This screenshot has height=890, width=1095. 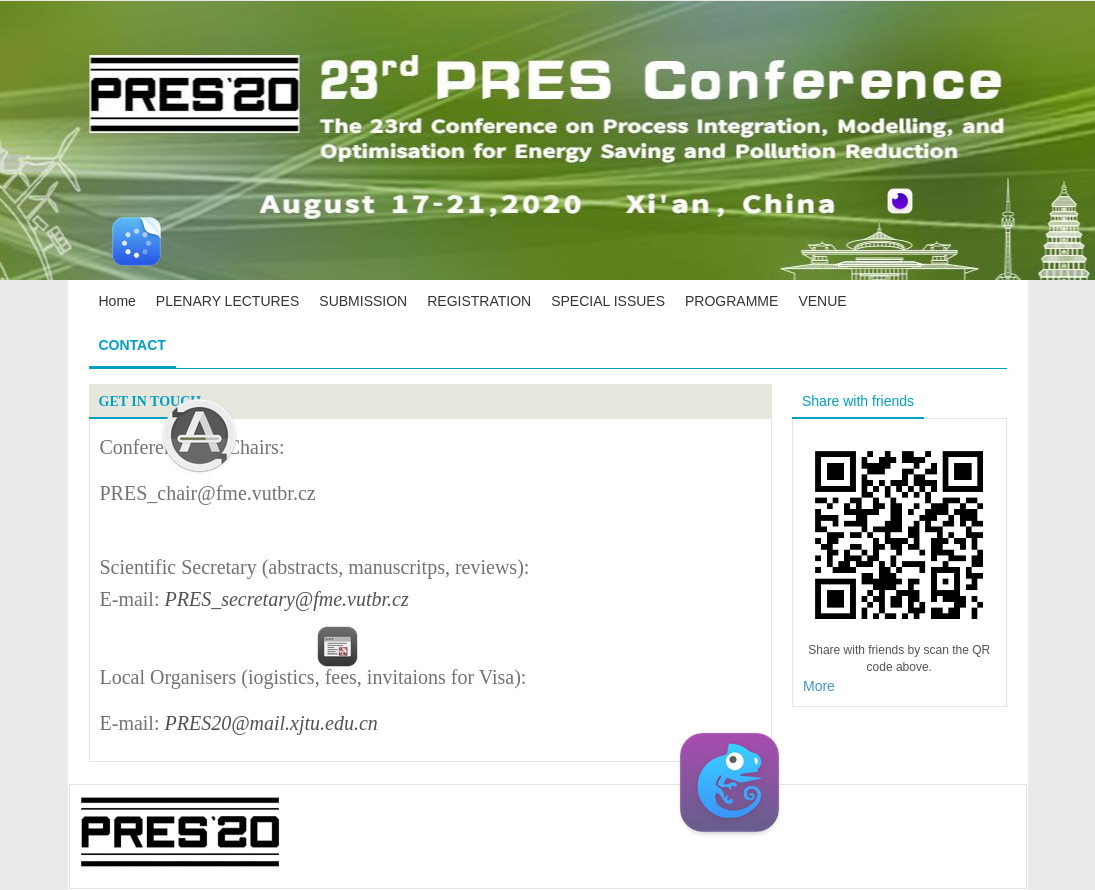 What do you see at coordinates (900, 201) in the screenshot?
I see `open insomnia api client` at bounding box center [900, 201].